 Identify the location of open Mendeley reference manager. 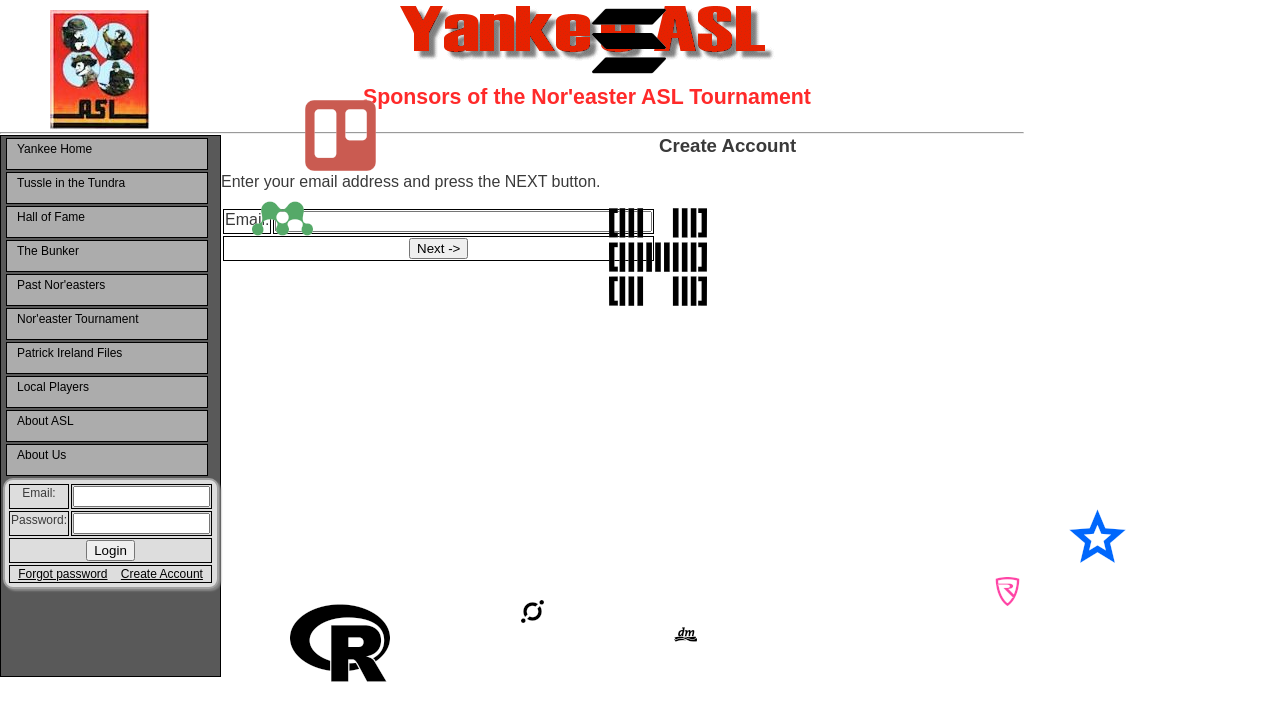
(282, 218).